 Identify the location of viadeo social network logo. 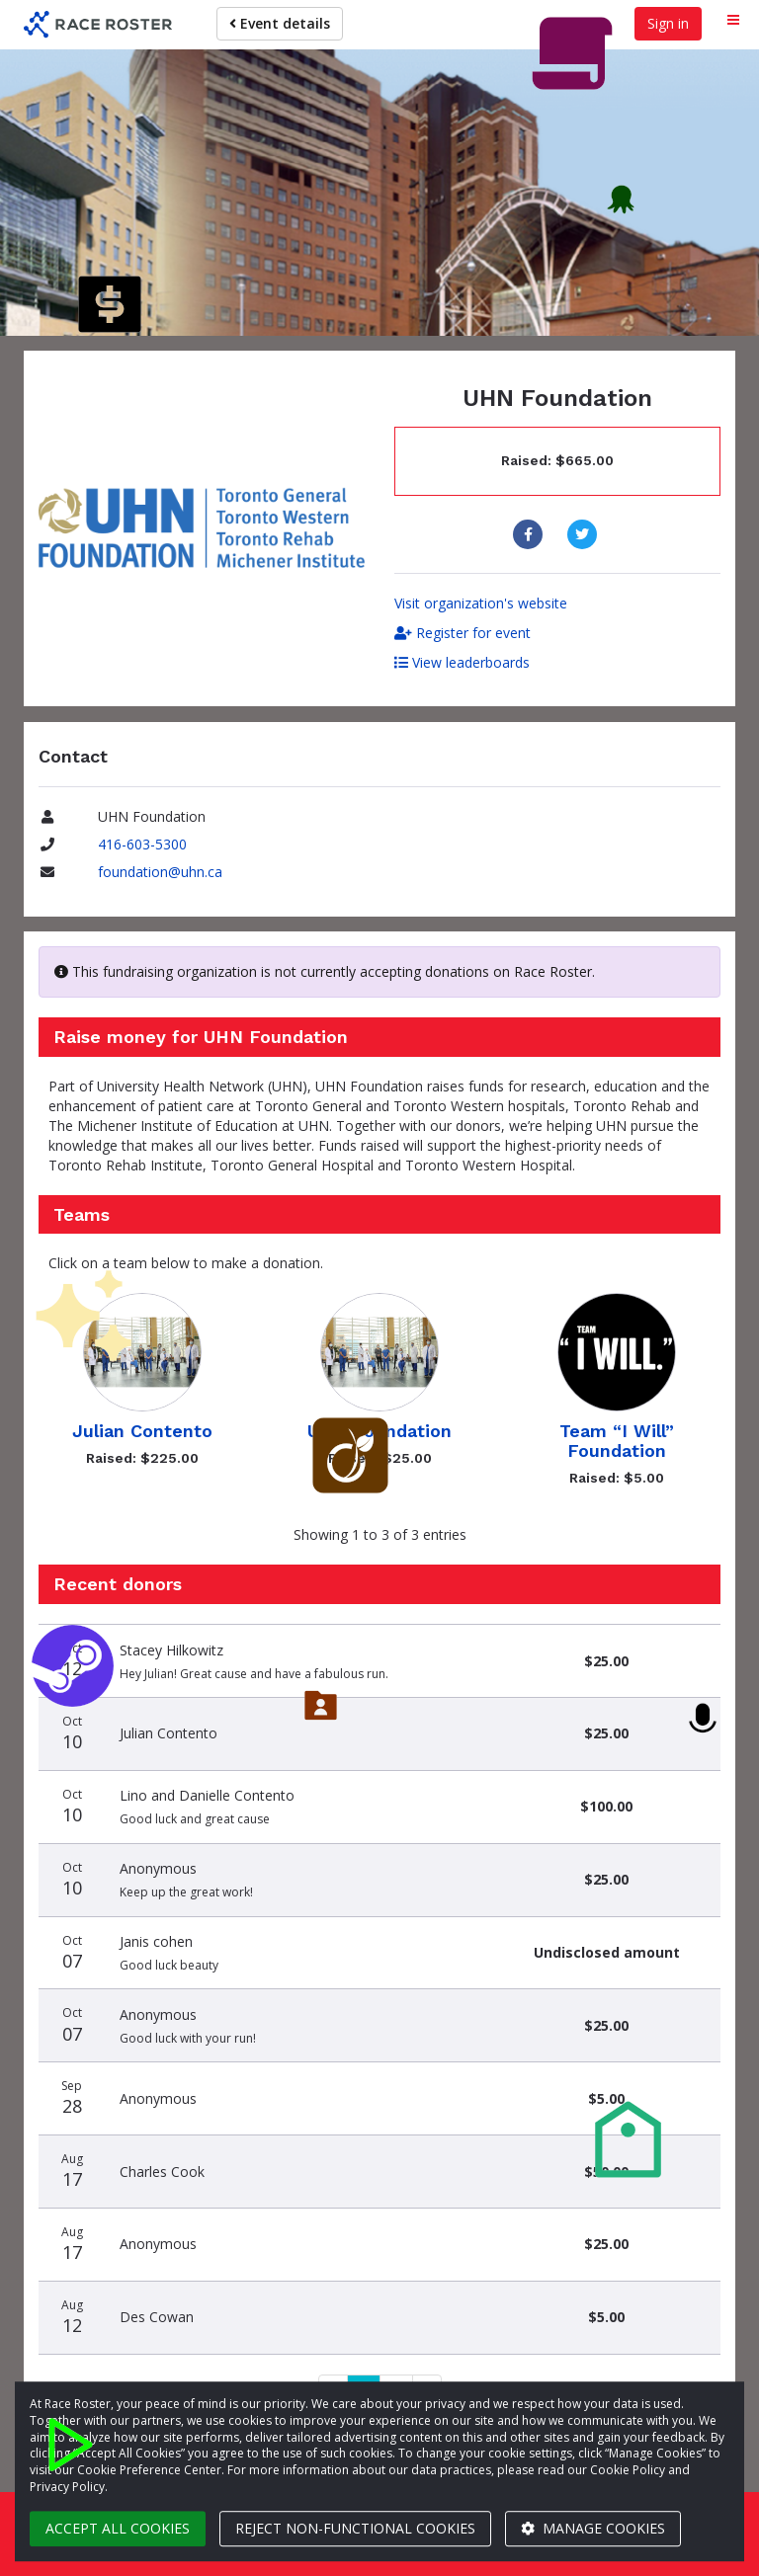
(350, 1455).